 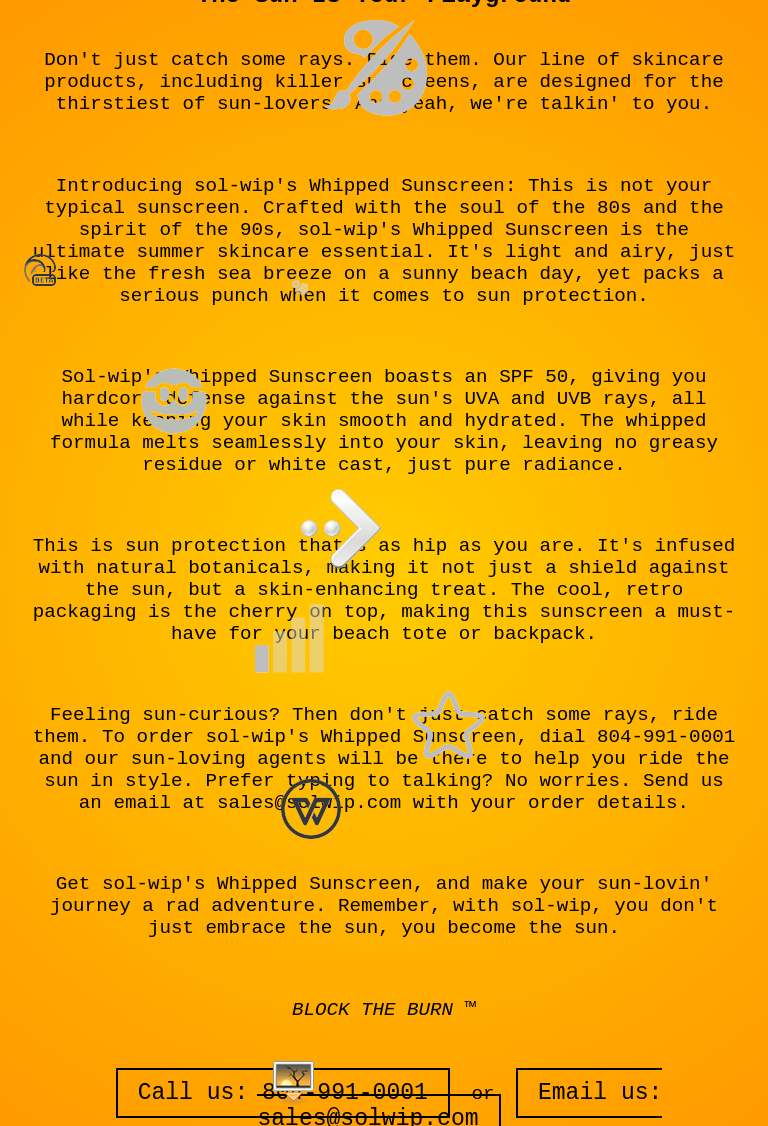 What do you see at coordinates (340, 528) in the screenshot?
I see `navigate to the next item or page` at bounding box center [340, 528].